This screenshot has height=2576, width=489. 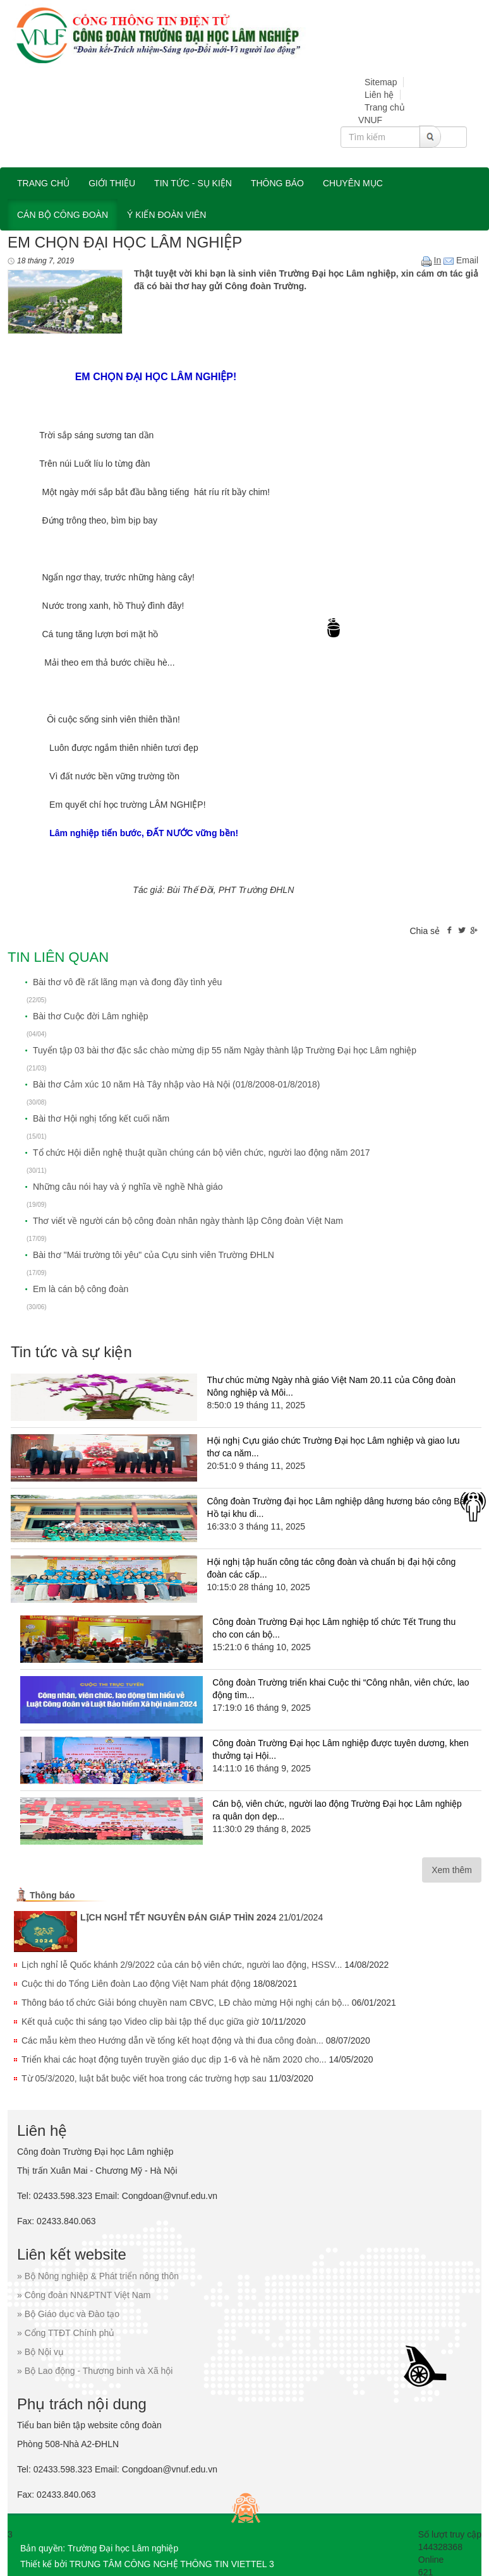 I want to click on helicopter tail rotor component in a game interface, so click(x=425, y=2366).